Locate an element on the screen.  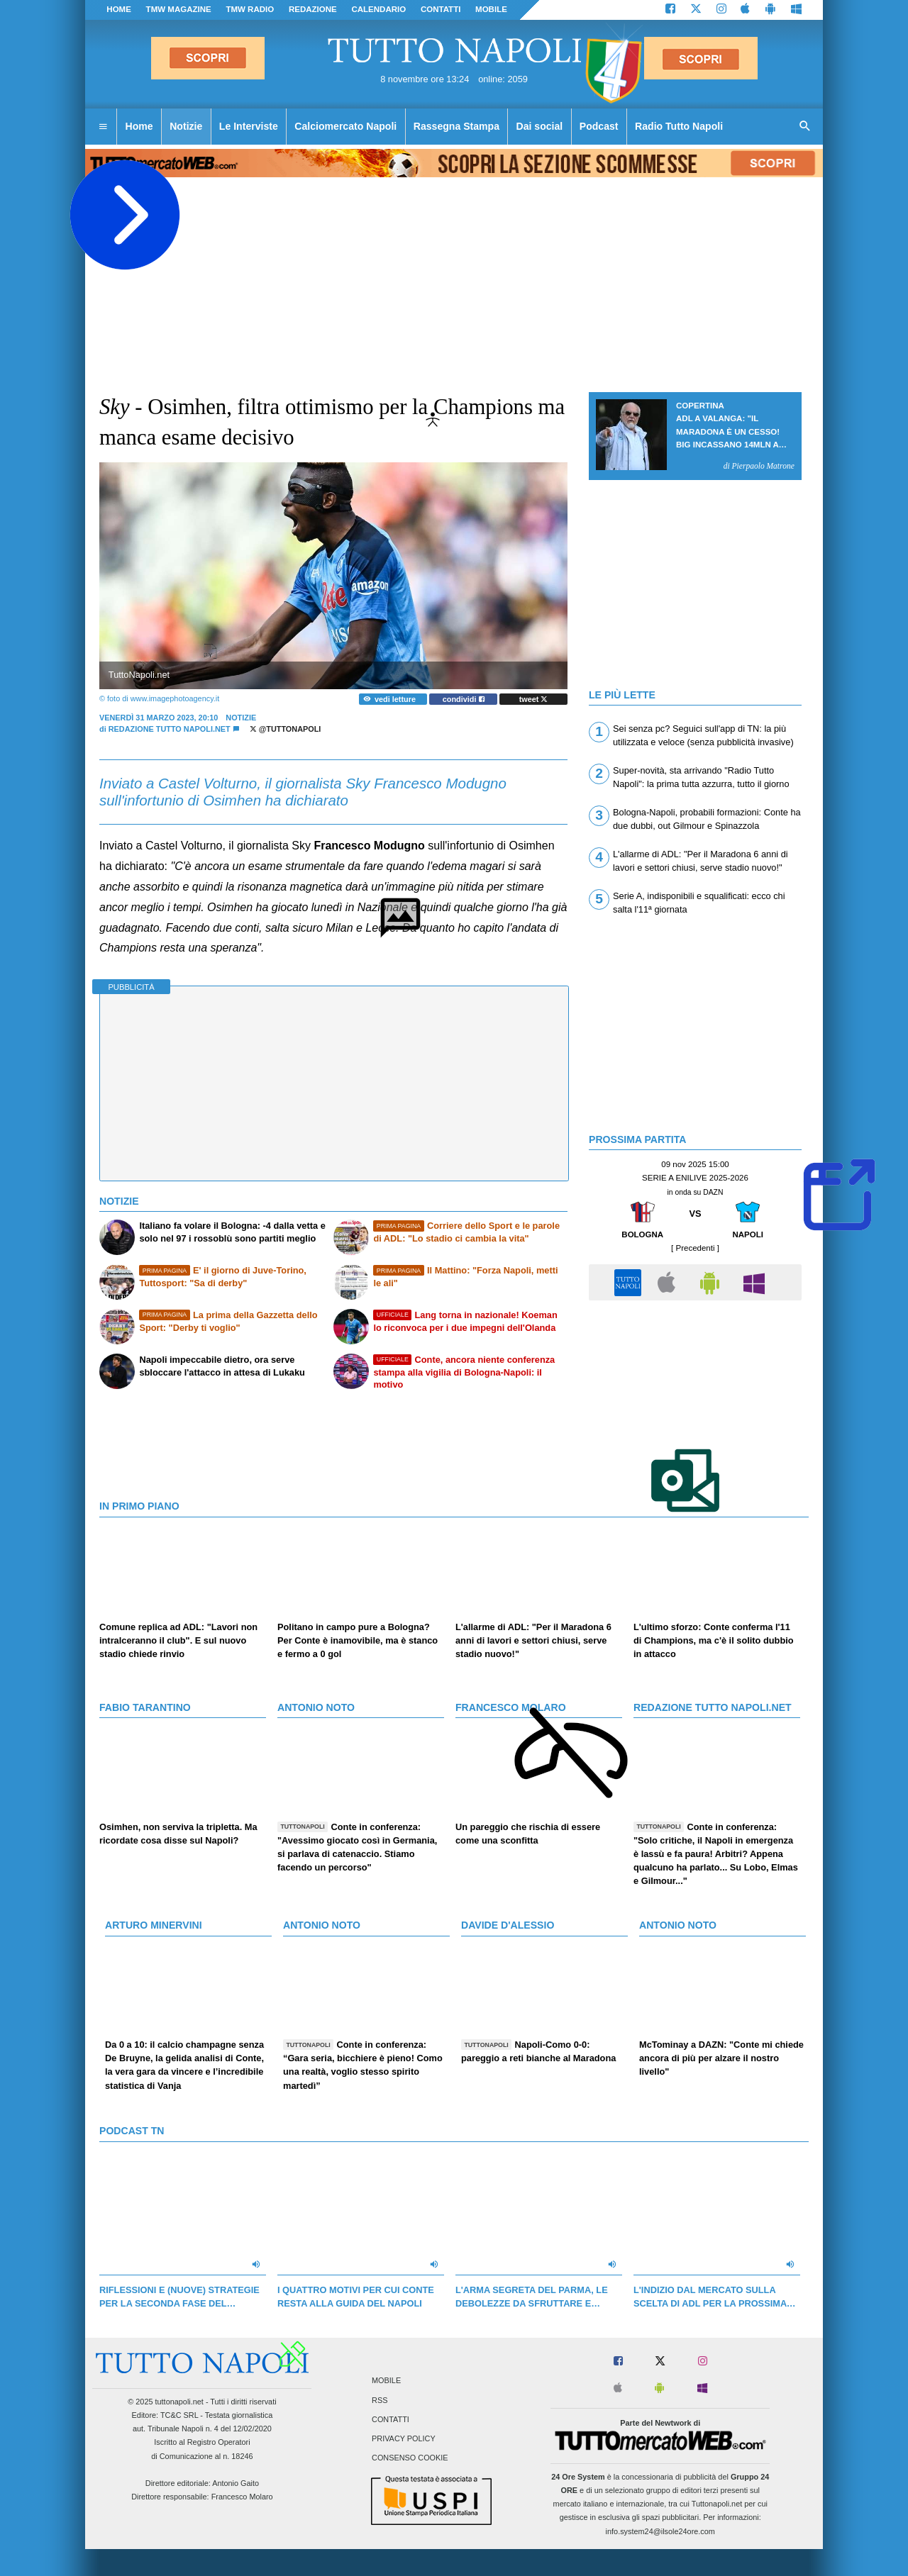
open Microsoft Outlook email app is located at coordinates (685, 1481).